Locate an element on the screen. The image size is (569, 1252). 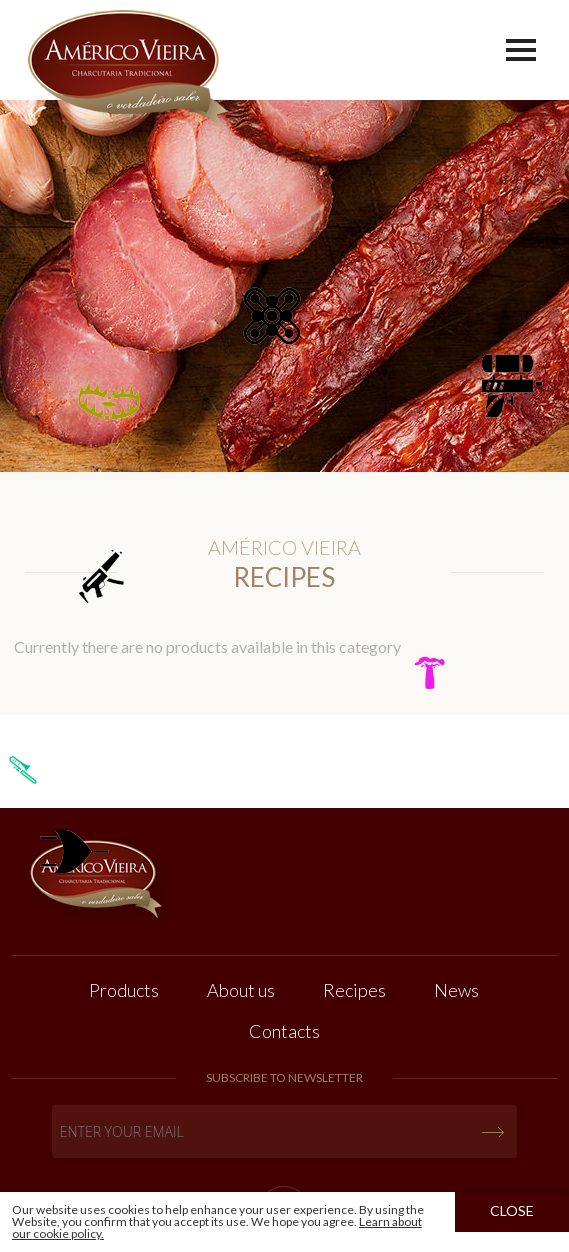
select mp5 submachine gun in weapon loadout is located at coordinates (101, 576).